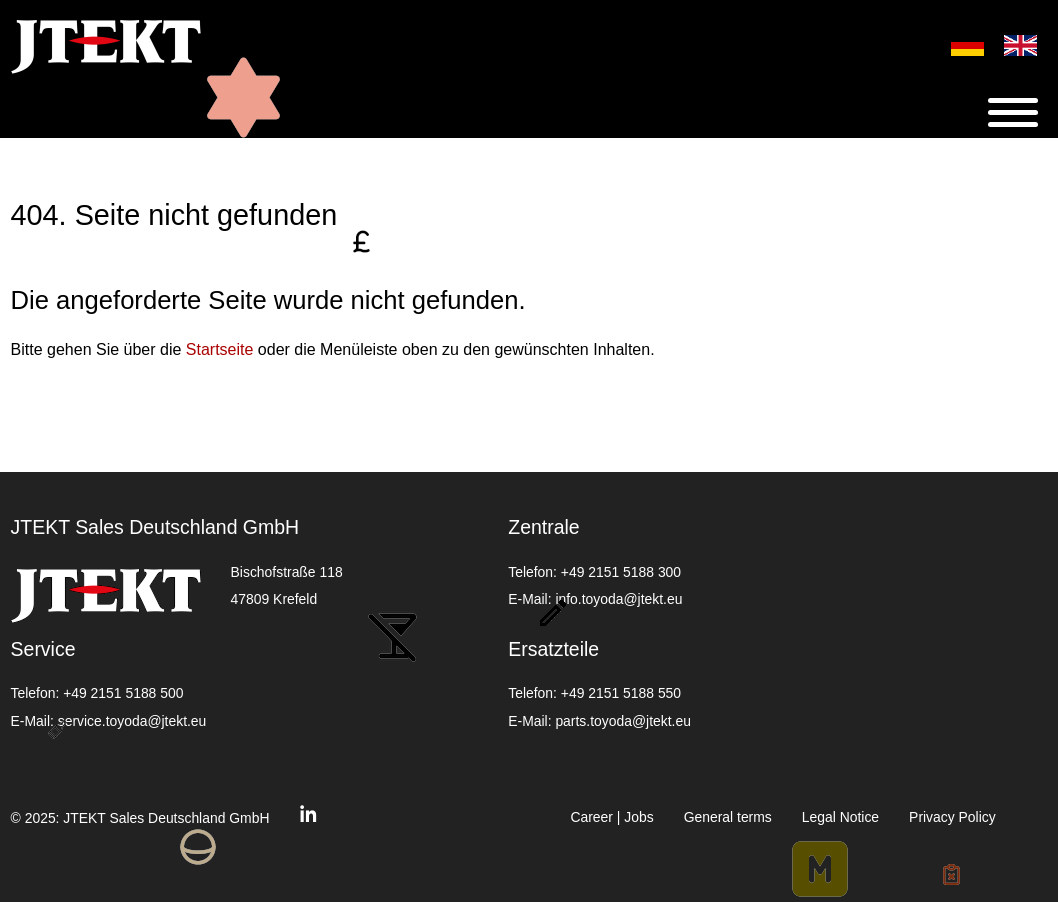  Describe the element at coordinates (243, 97) in the screenshot. I see `indicates jewish or hebrew content` at that location.